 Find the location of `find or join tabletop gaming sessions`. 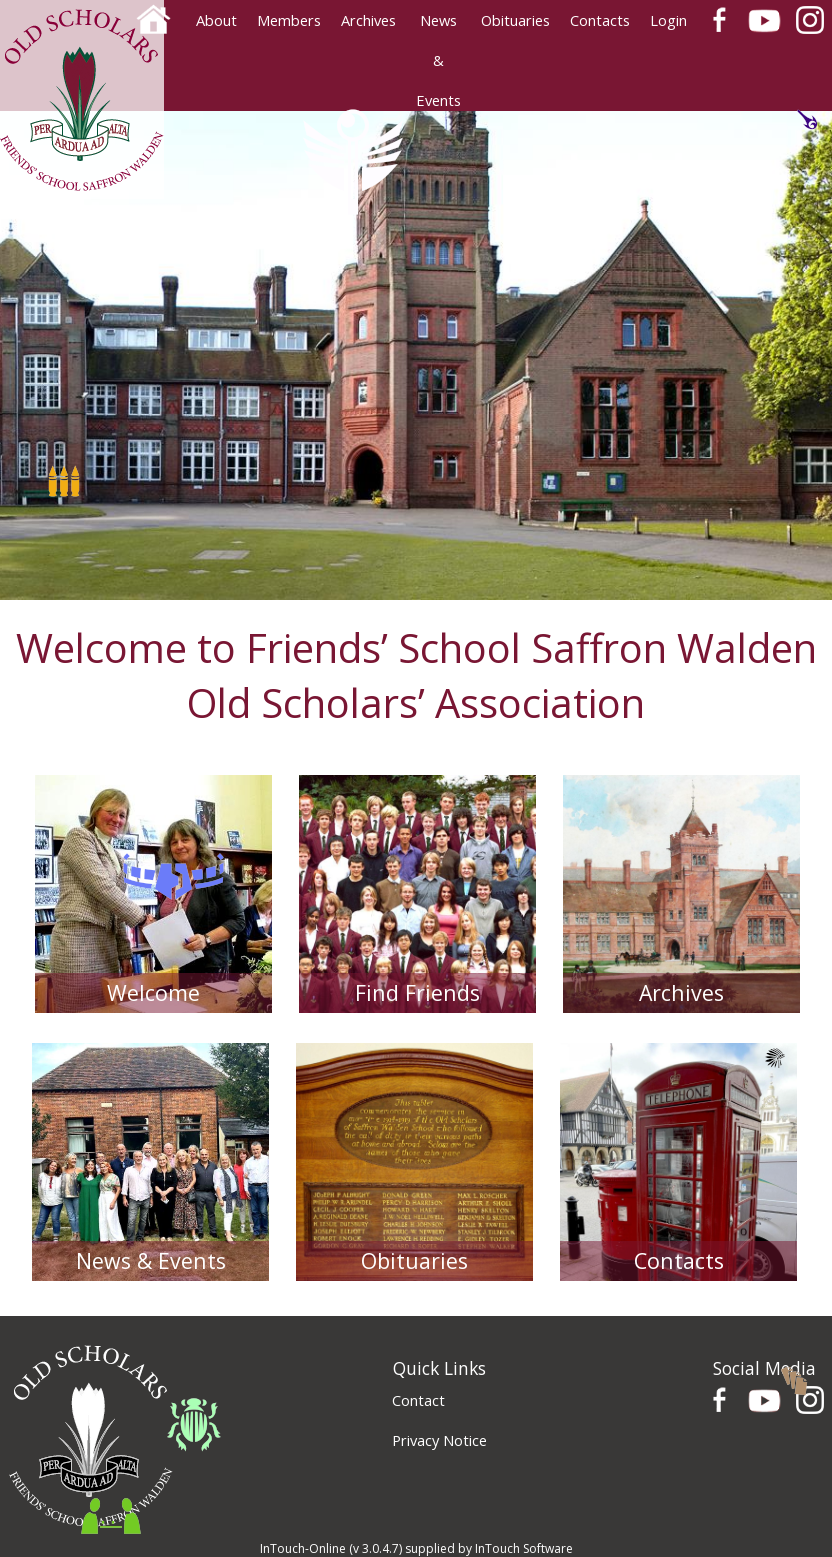

find or join tabletop gaming sessions is located at coordinates (111, 1516).